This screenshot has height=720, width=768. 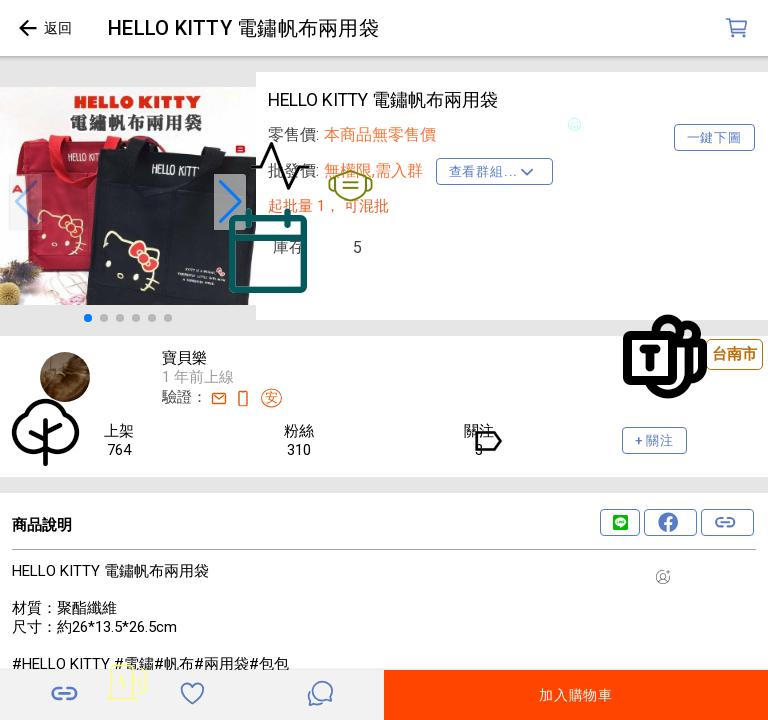 What do you see at coordinates (665, 358) in the screenshot?
I see `open microsoft teams` at bounding box center [665, 358].